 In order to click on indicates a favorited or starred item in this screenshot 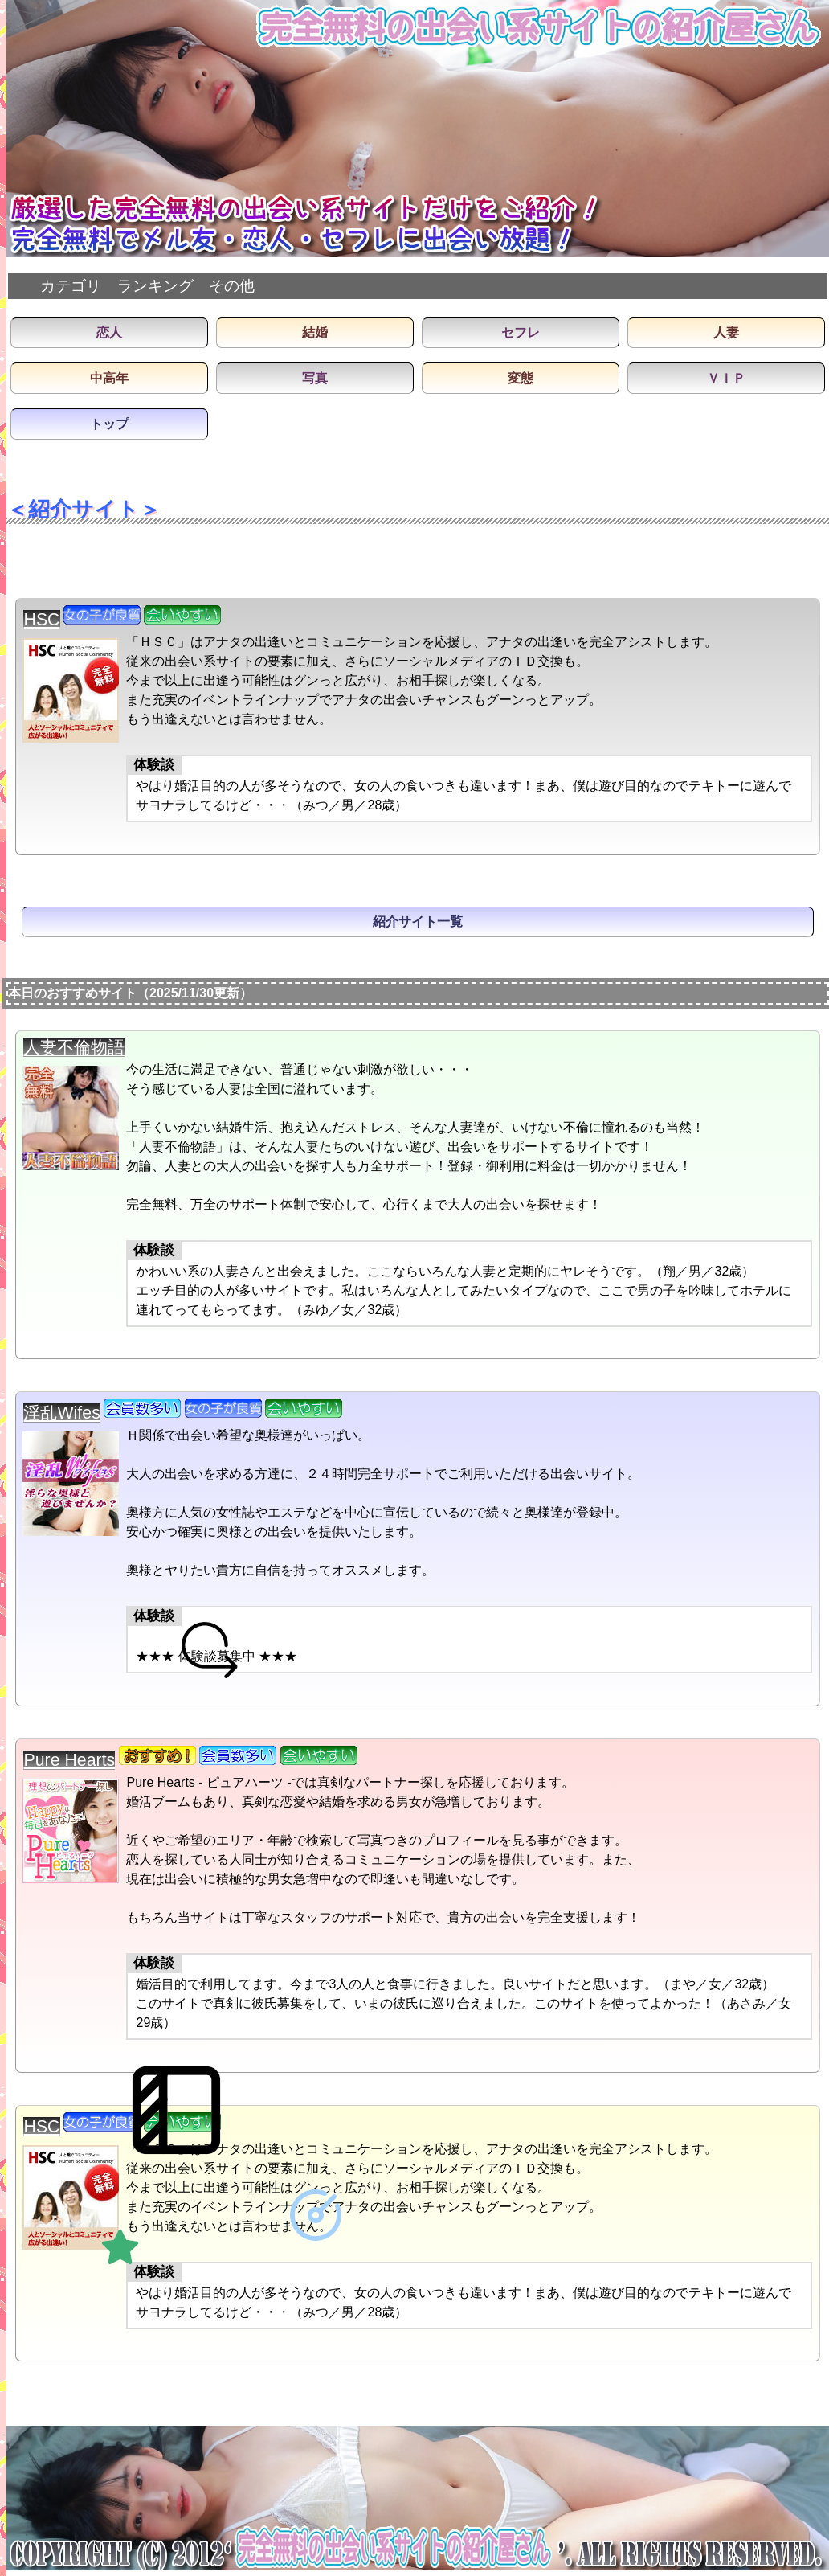, I will do `click(120, 2248)`.